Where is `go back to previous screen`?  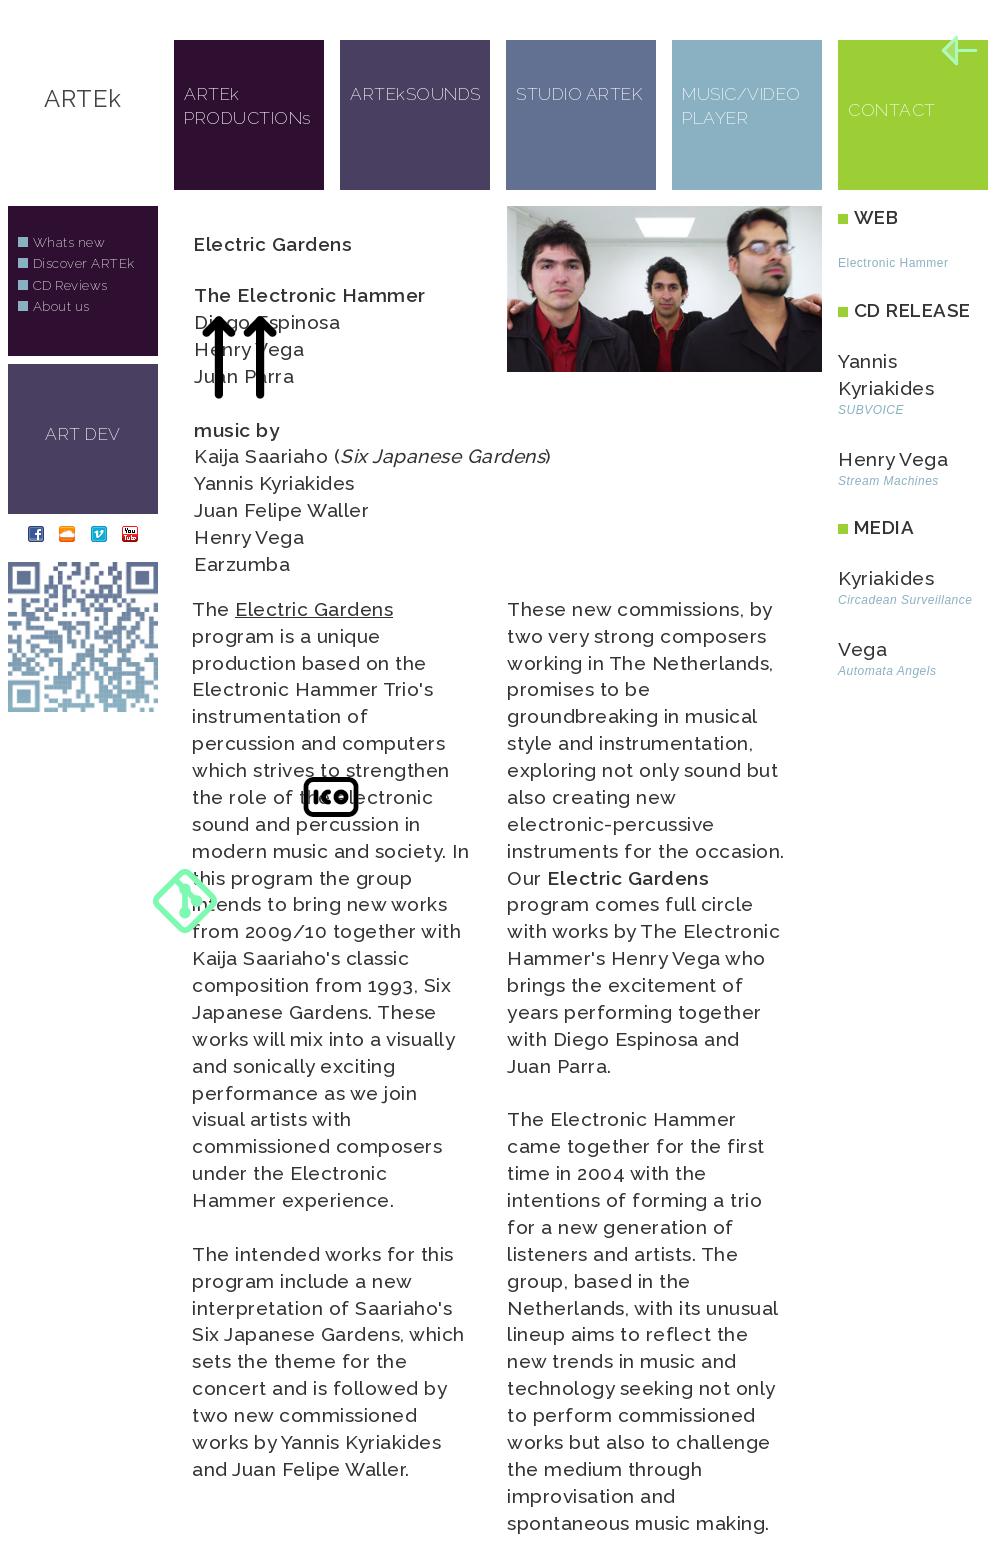
go back to previous screen is located at coordinates (959, 50).